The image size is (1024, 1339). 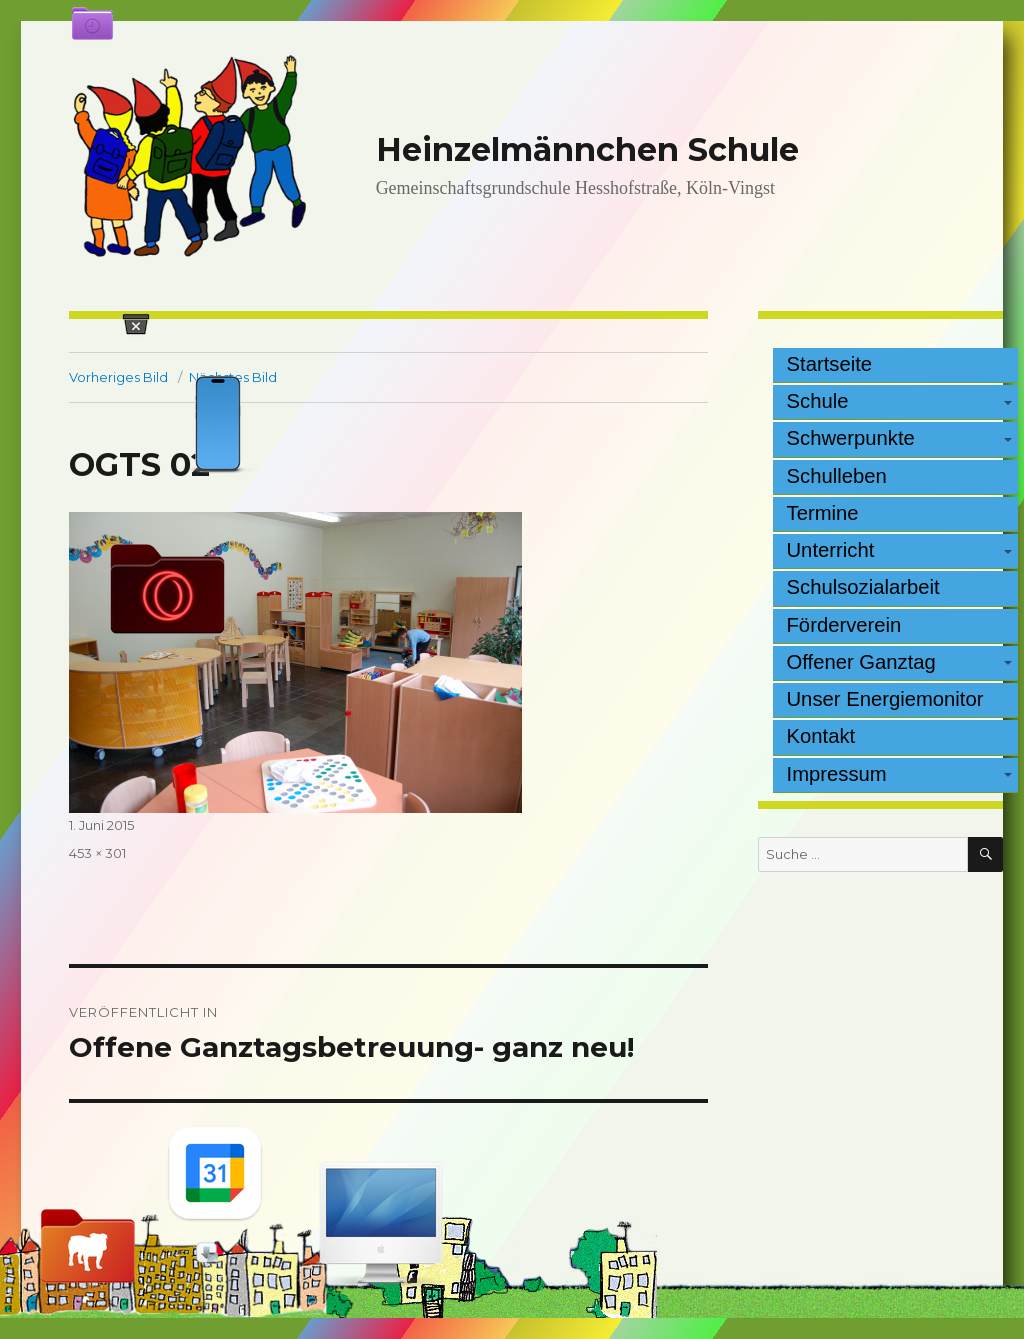 I want to click on open Opera GX browser files folder, so click(x=167, y=592).